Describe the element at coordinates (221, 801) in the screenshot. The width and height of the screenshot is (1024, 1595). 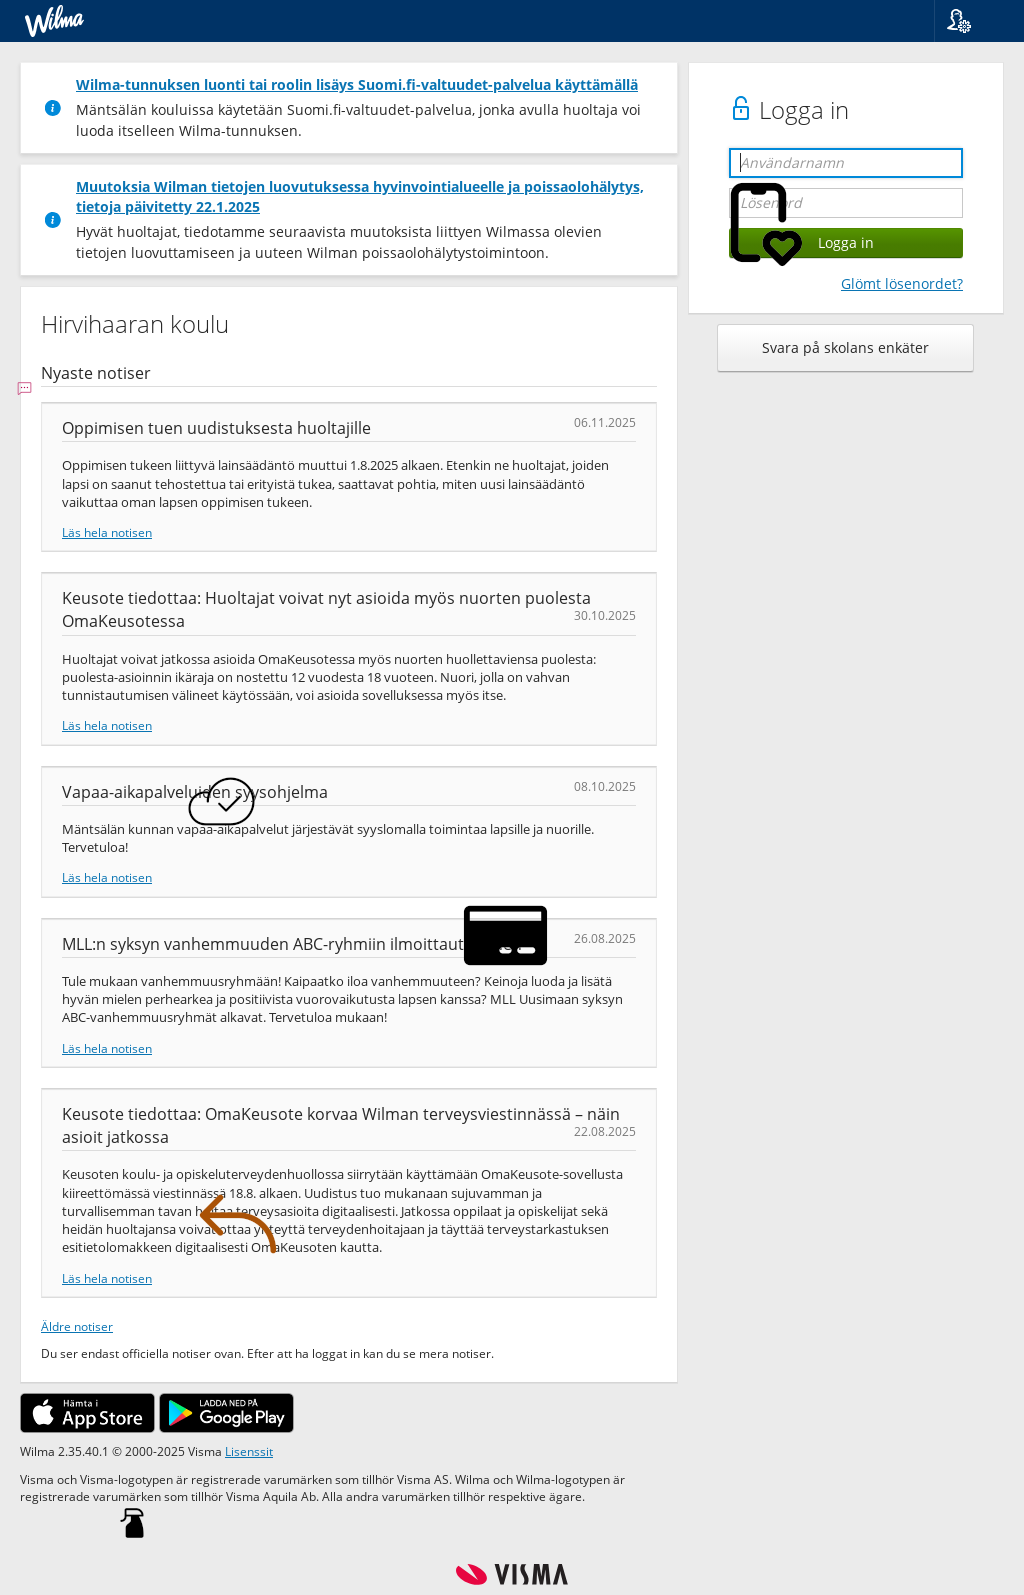
I see `file successfully uploaded to cloud storage` at that location.